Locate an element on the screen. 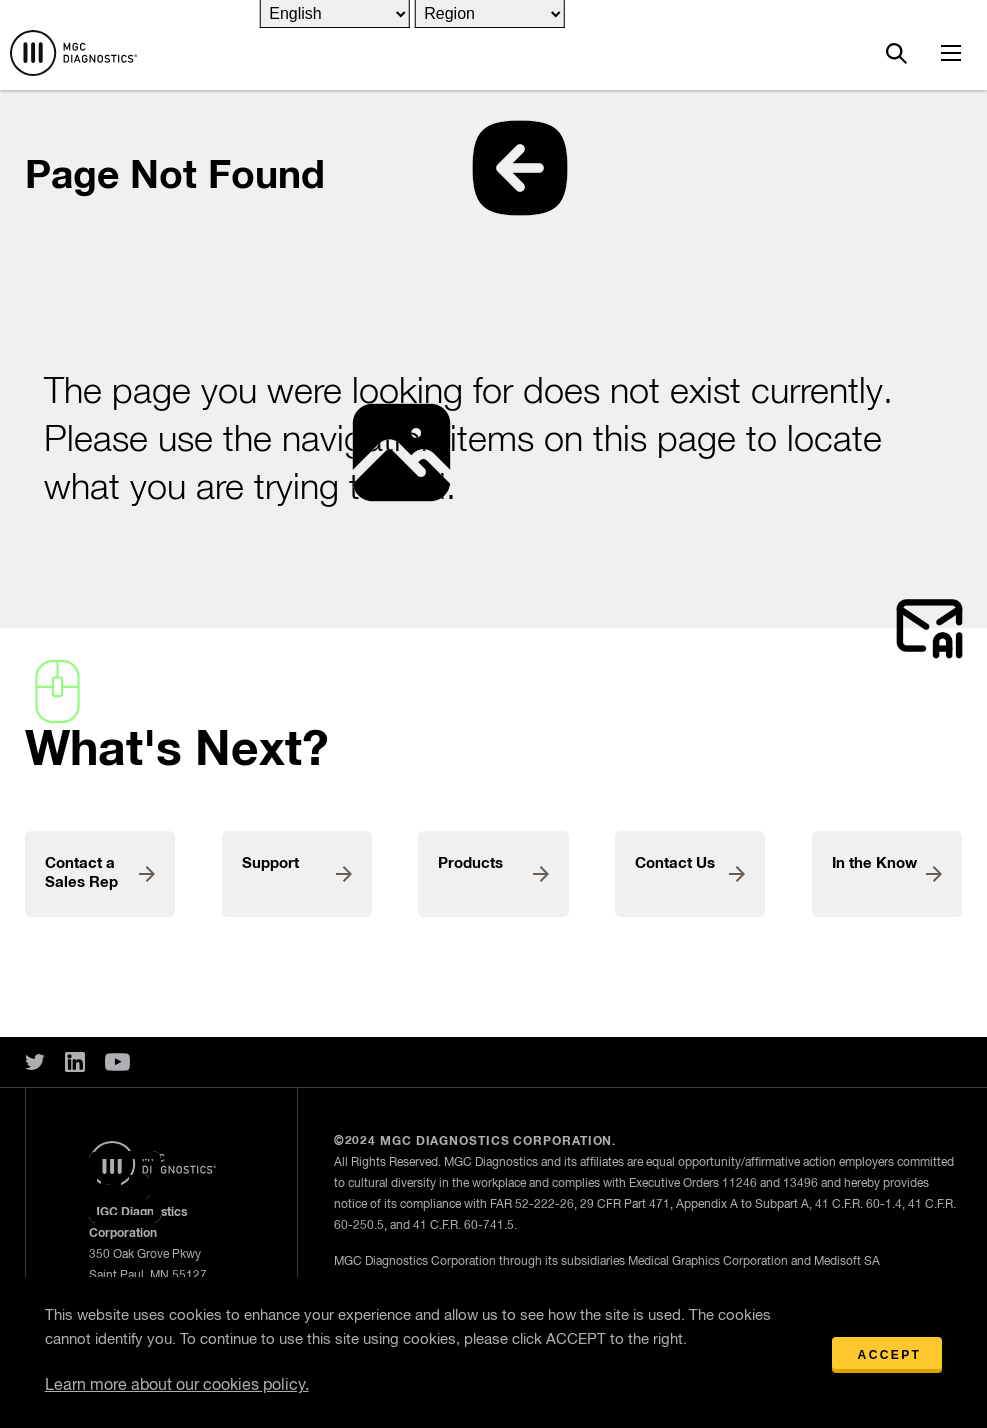 Image resolution: width=987 pixels, height=1428 pixels. view photos or images is located at coordinates (401, 452).